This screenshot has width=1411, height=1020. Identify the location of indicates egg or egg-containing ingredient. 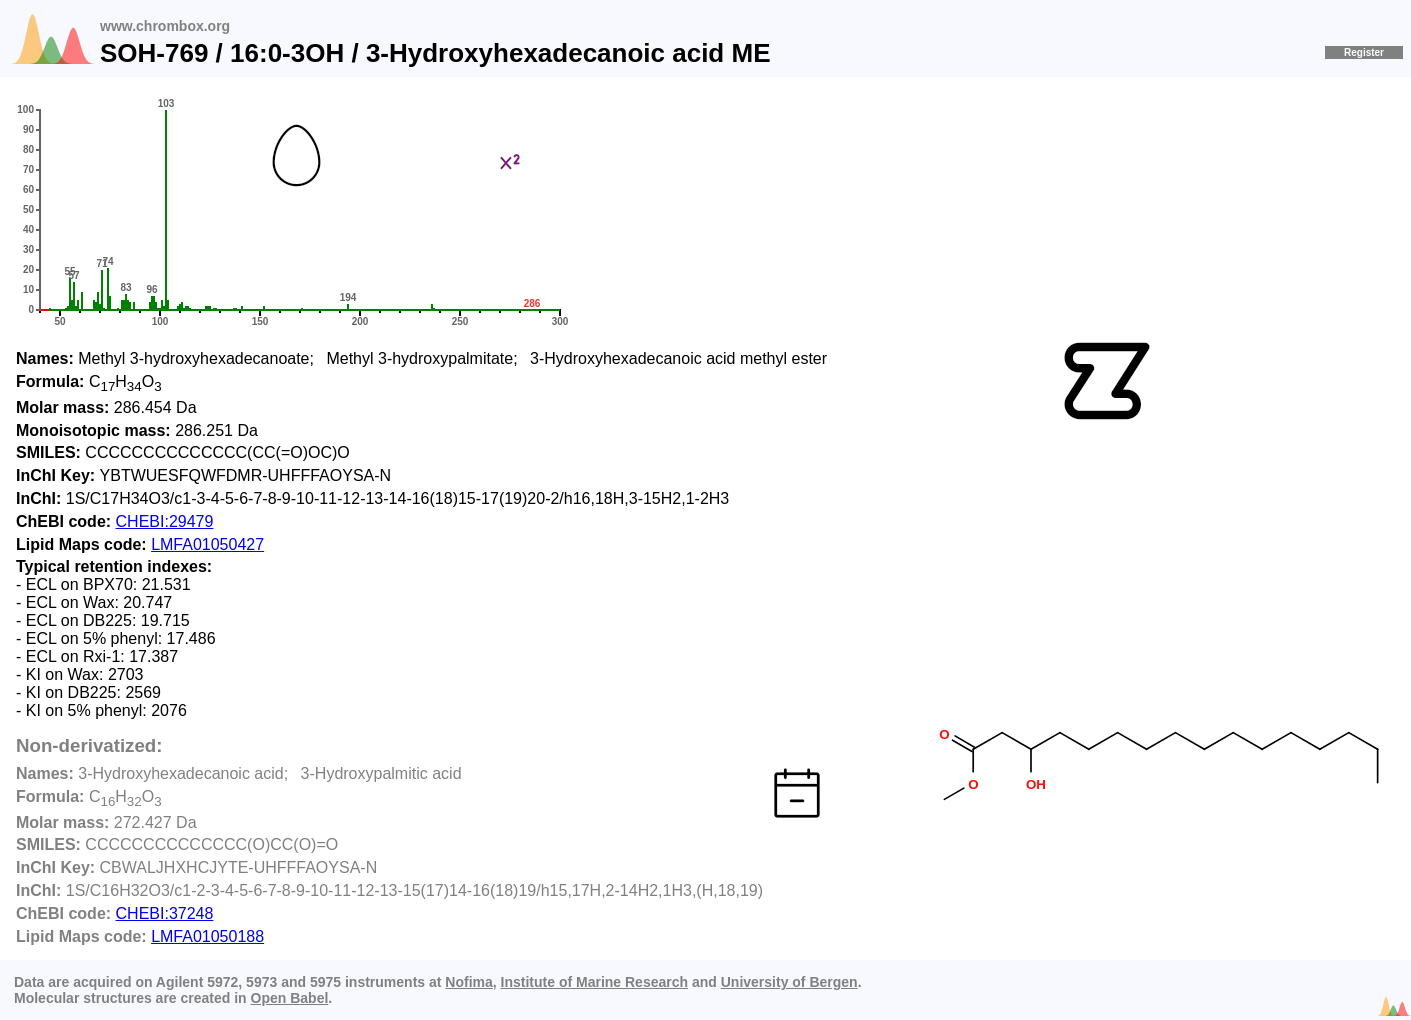
(296, 155).